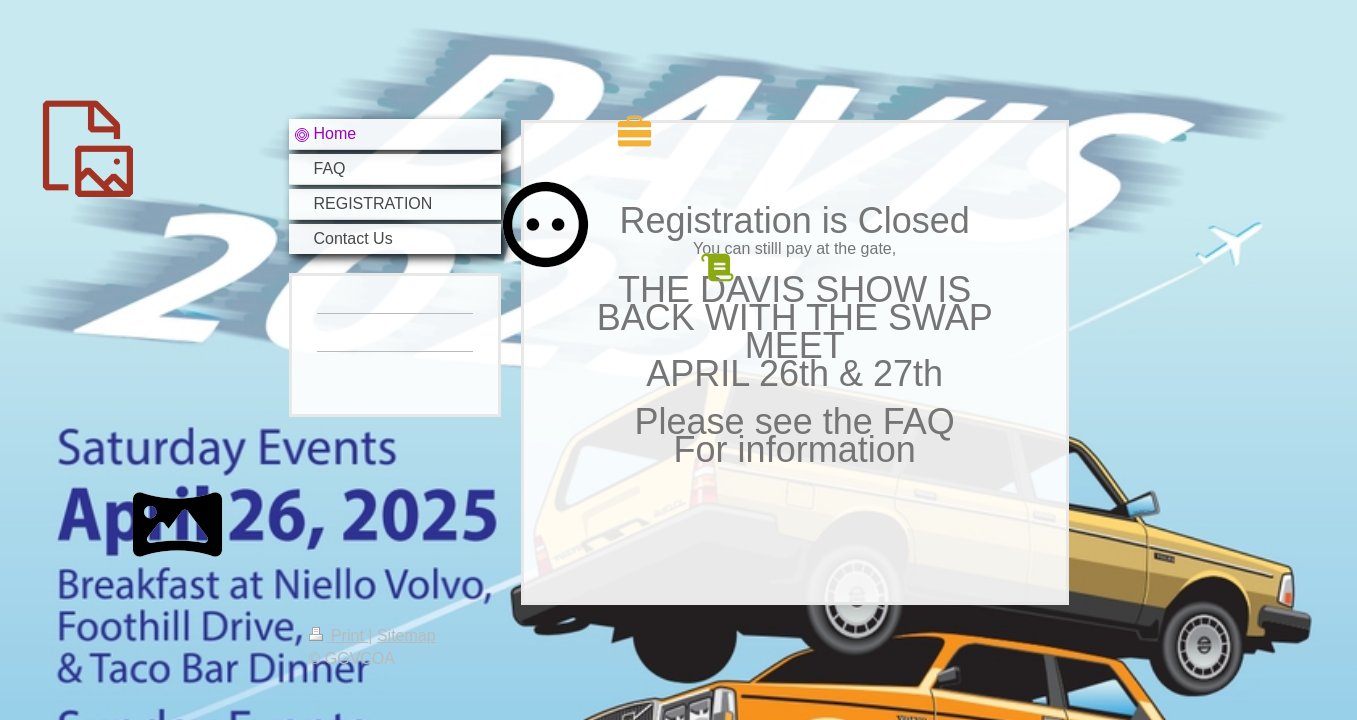 The width and height of the screenshot is (1357, 720). Describe the element at coordinates (634, 132) in the screenshot. I see `access work or business documents` at that location.